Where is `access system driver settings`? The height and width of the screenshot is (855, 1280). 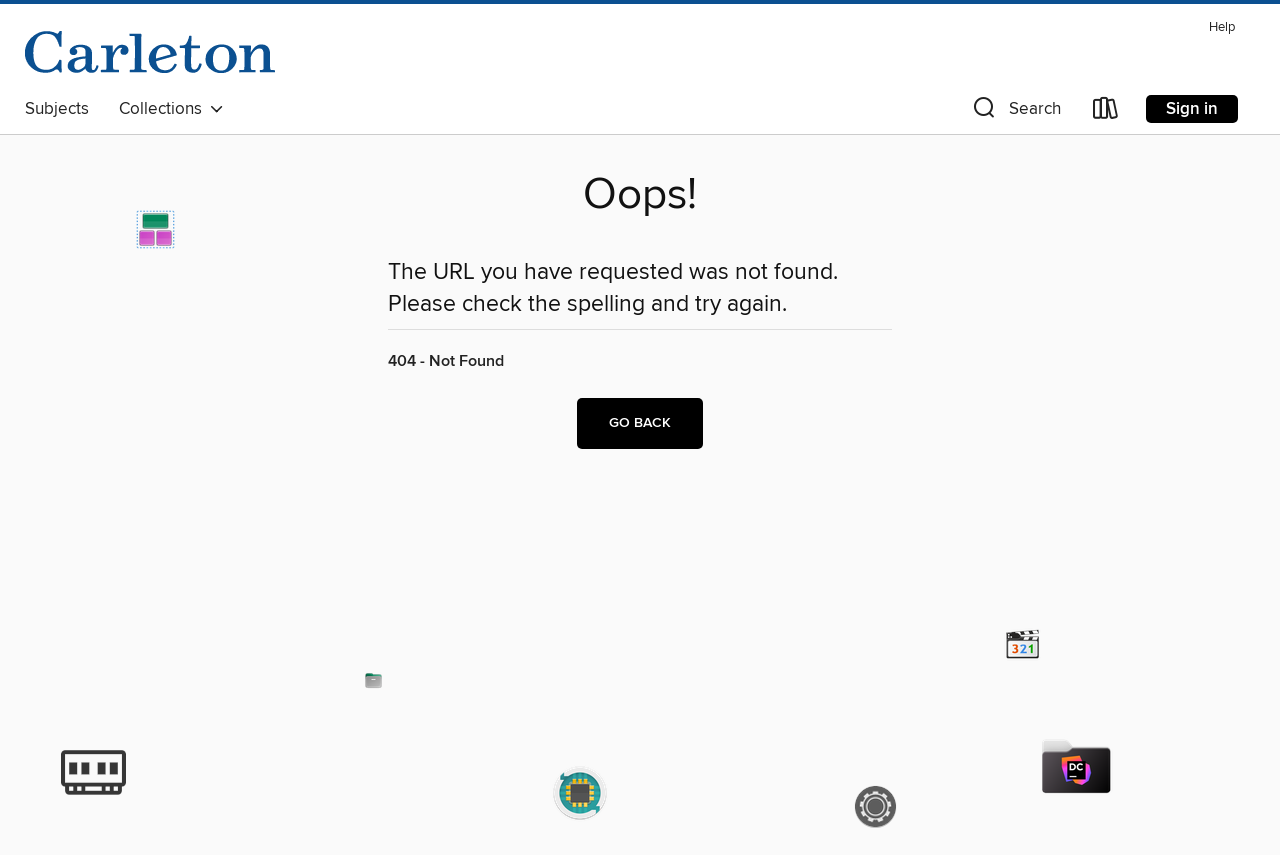
access system driver settings is located at coordinates (580, 793).